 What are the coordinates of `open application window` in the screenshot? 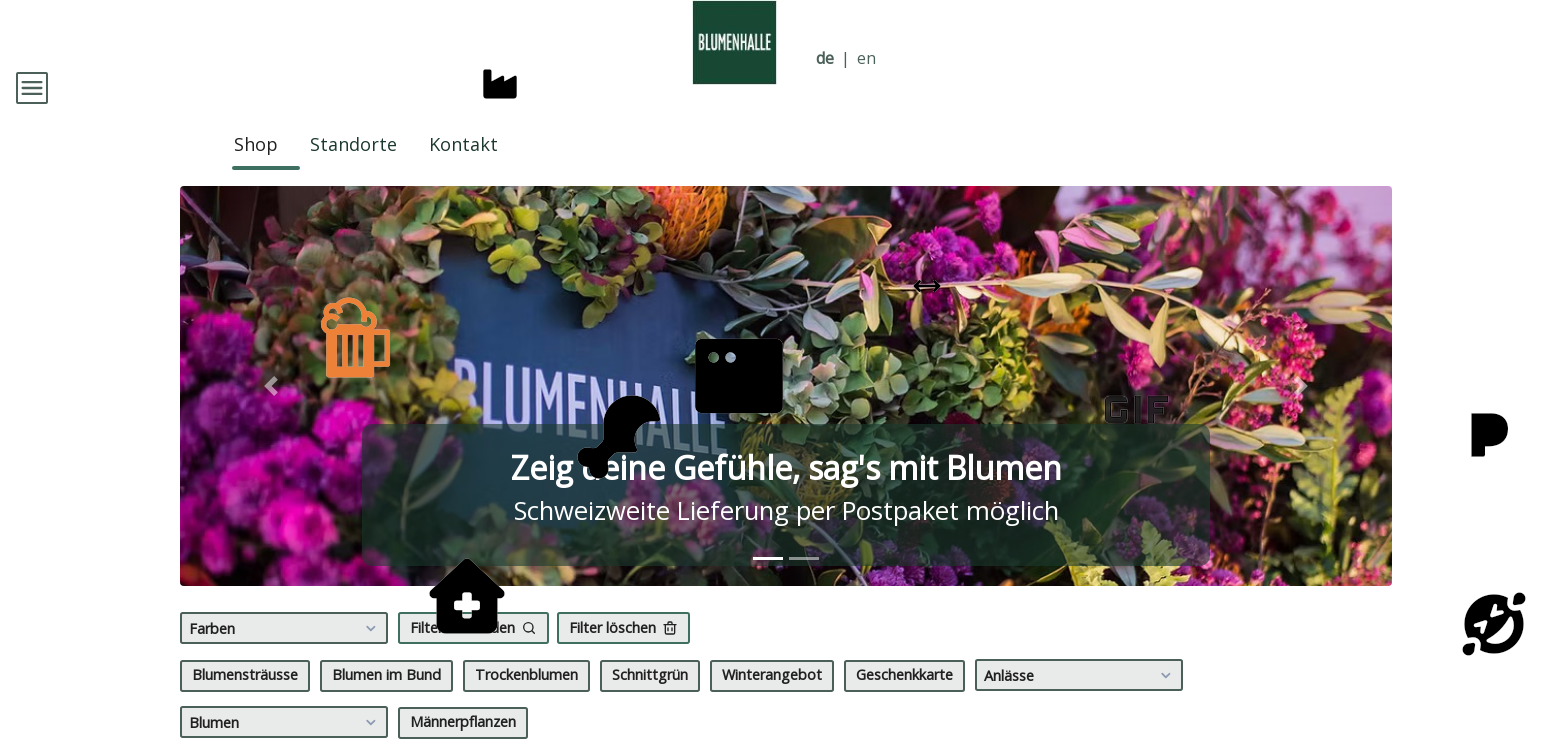 It's located at (739, 376).